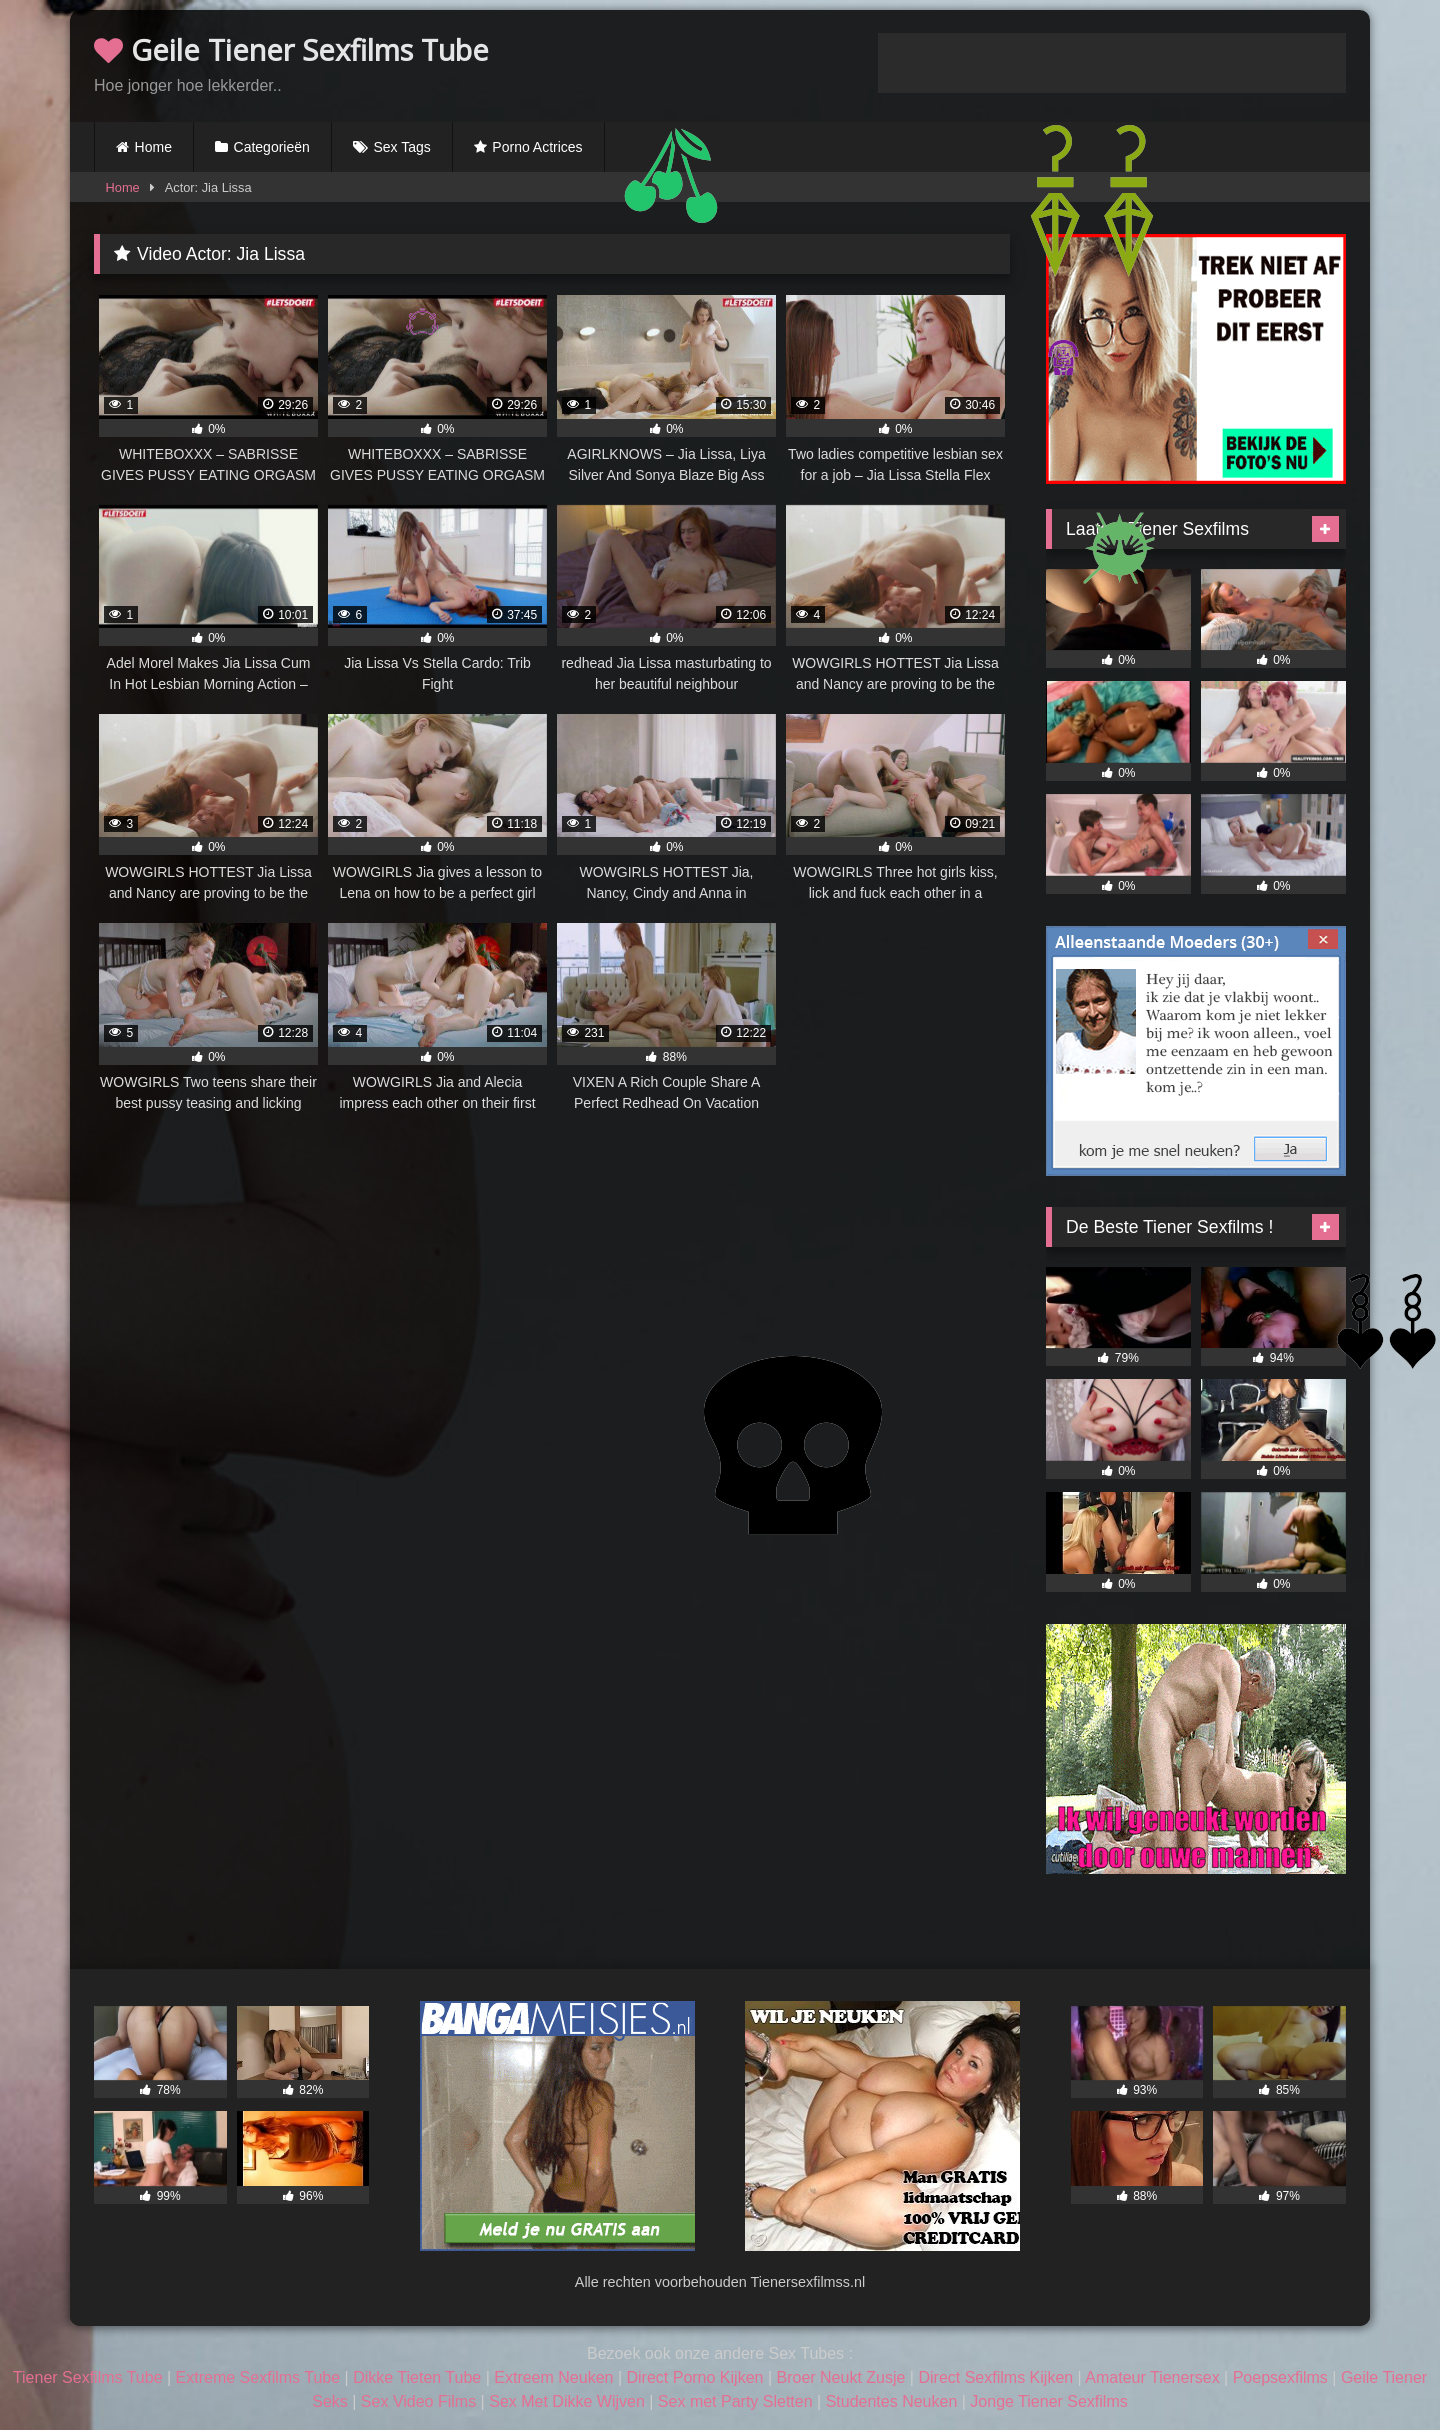  Describe the element at coordinates (1063, 357) in the screenshot. I see `view colombian cultural artifacts` at that location.